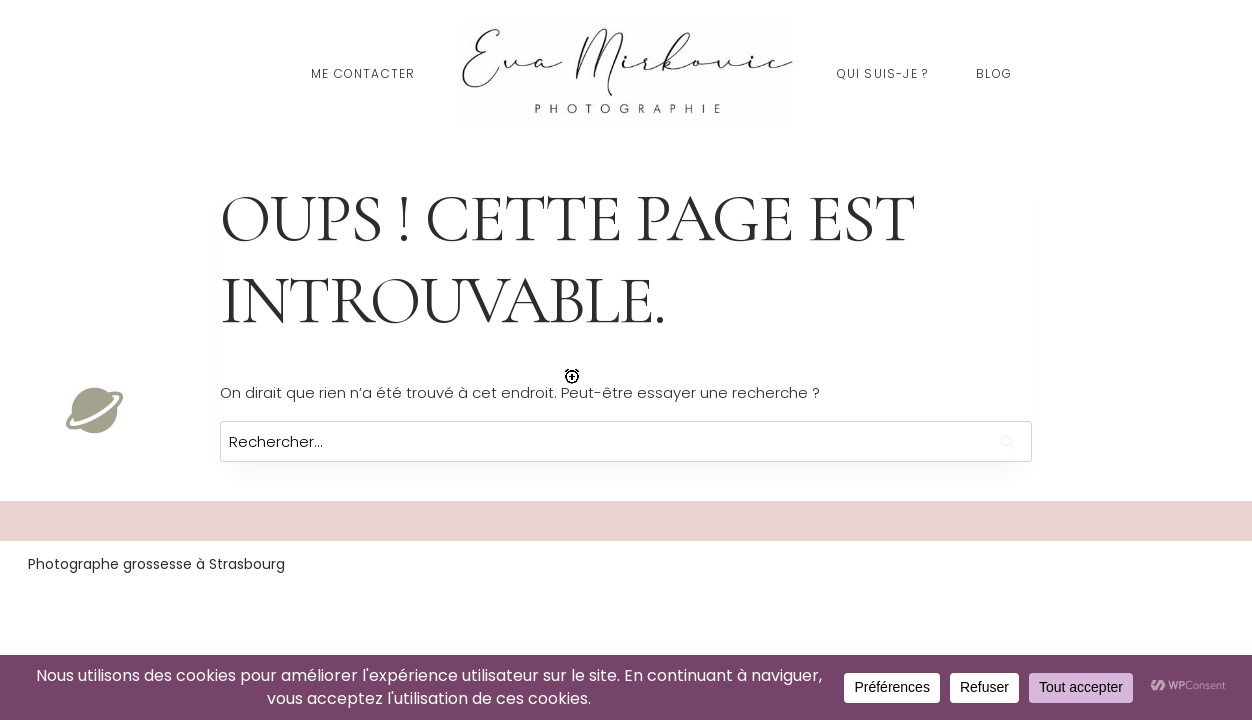  I want to click on add a new alarm, so click(572, 376).